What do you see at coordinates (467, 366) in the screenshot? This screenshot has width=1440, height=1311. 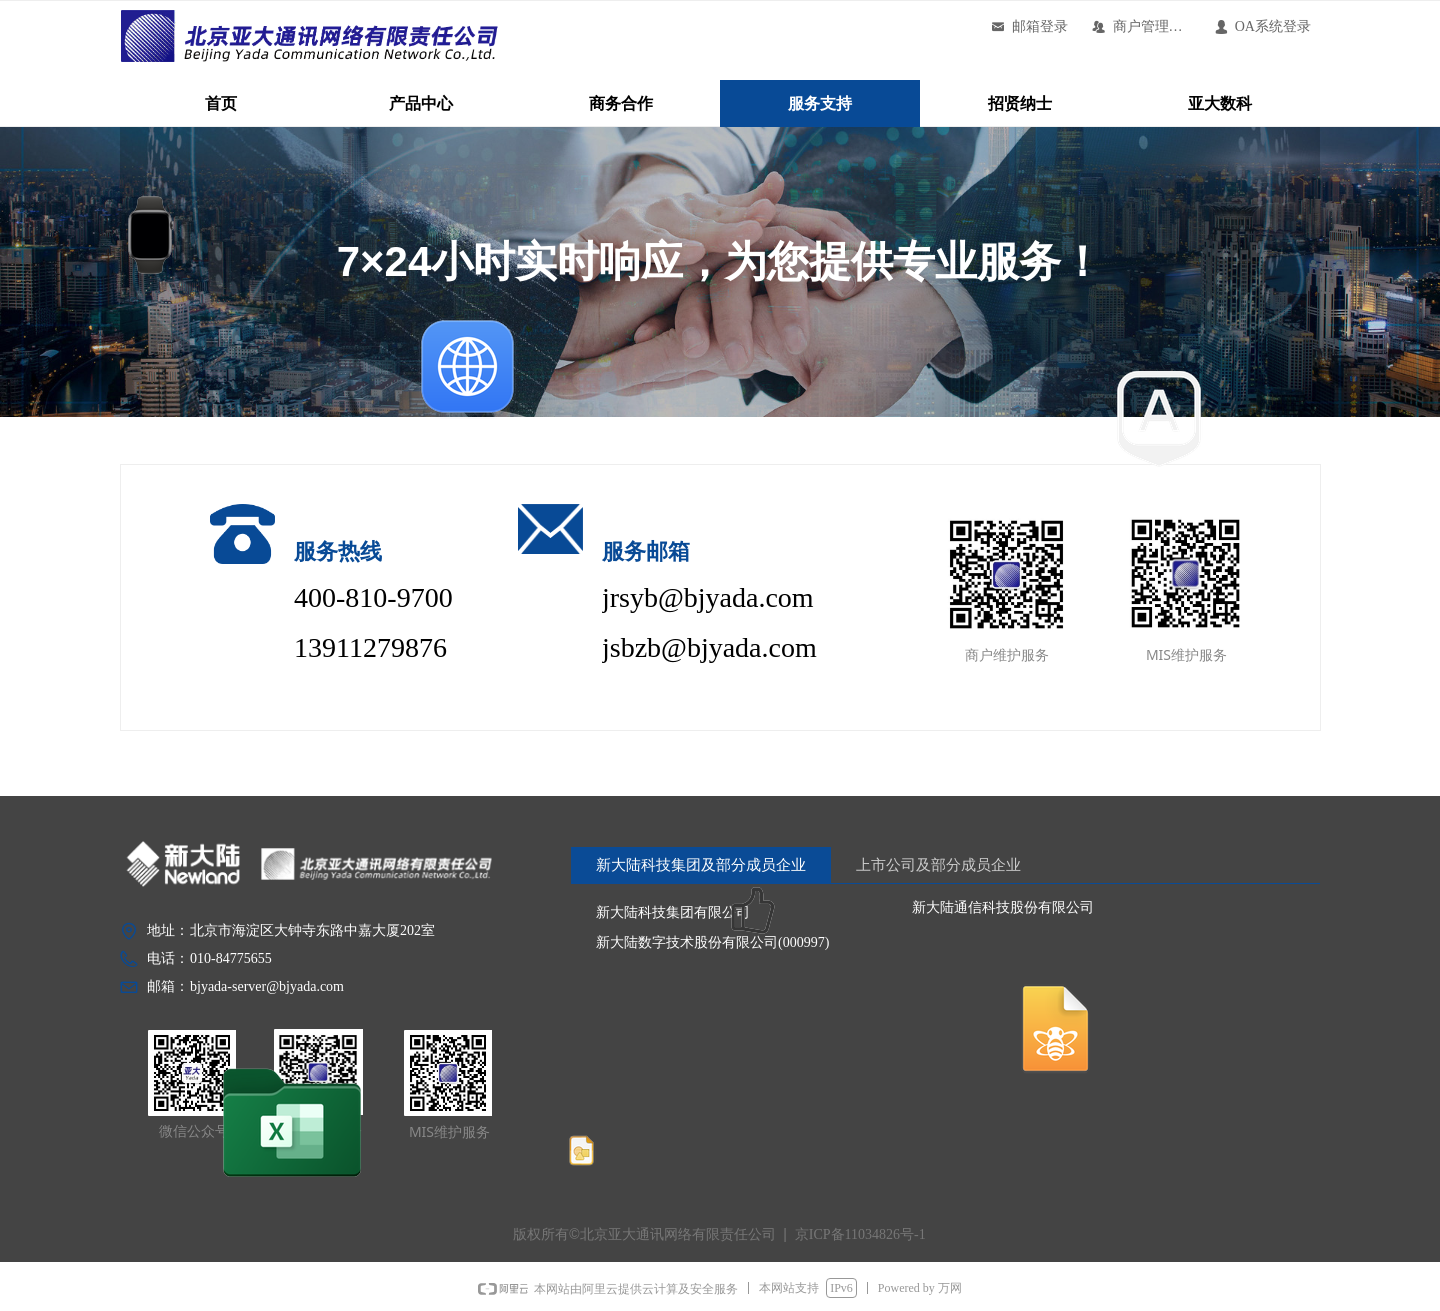 I see `access language learning applications` at bounding box center [467, 366].